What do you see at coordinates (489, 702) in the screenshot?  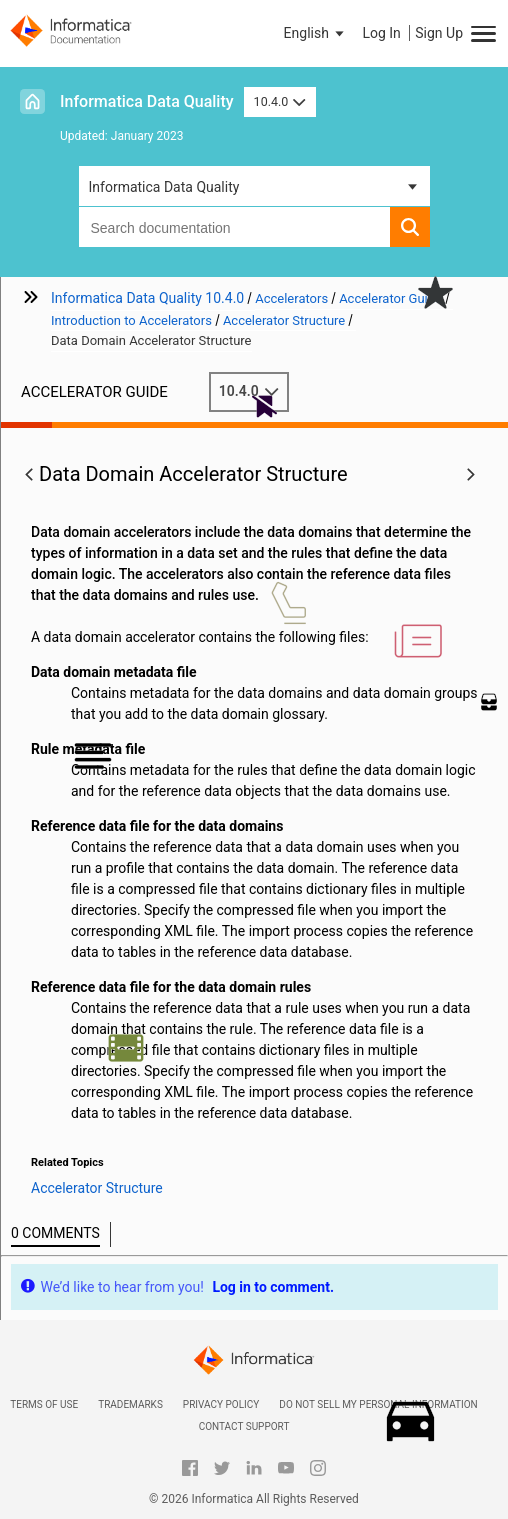 I see `view stacked file trays or inbox` at bounding box center [489, 702].